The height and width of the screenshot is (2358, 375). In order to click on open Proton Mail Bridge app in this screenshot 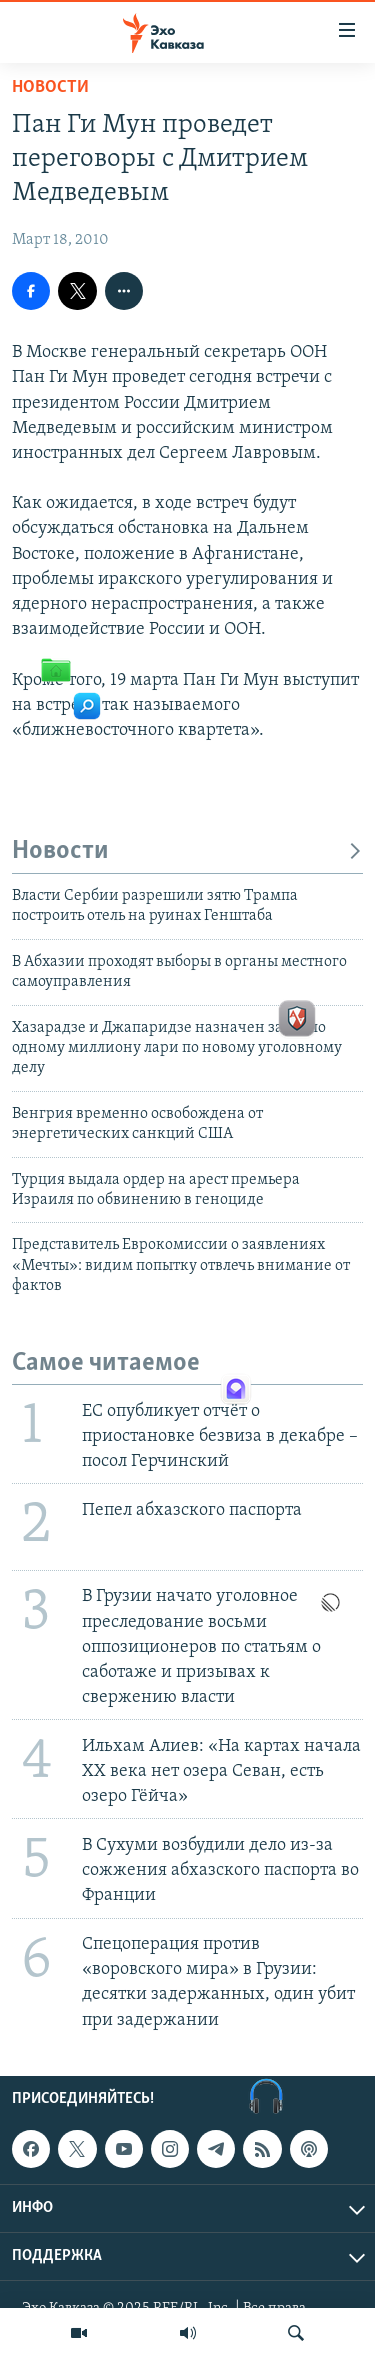, I will do `click(236, 1389)`.